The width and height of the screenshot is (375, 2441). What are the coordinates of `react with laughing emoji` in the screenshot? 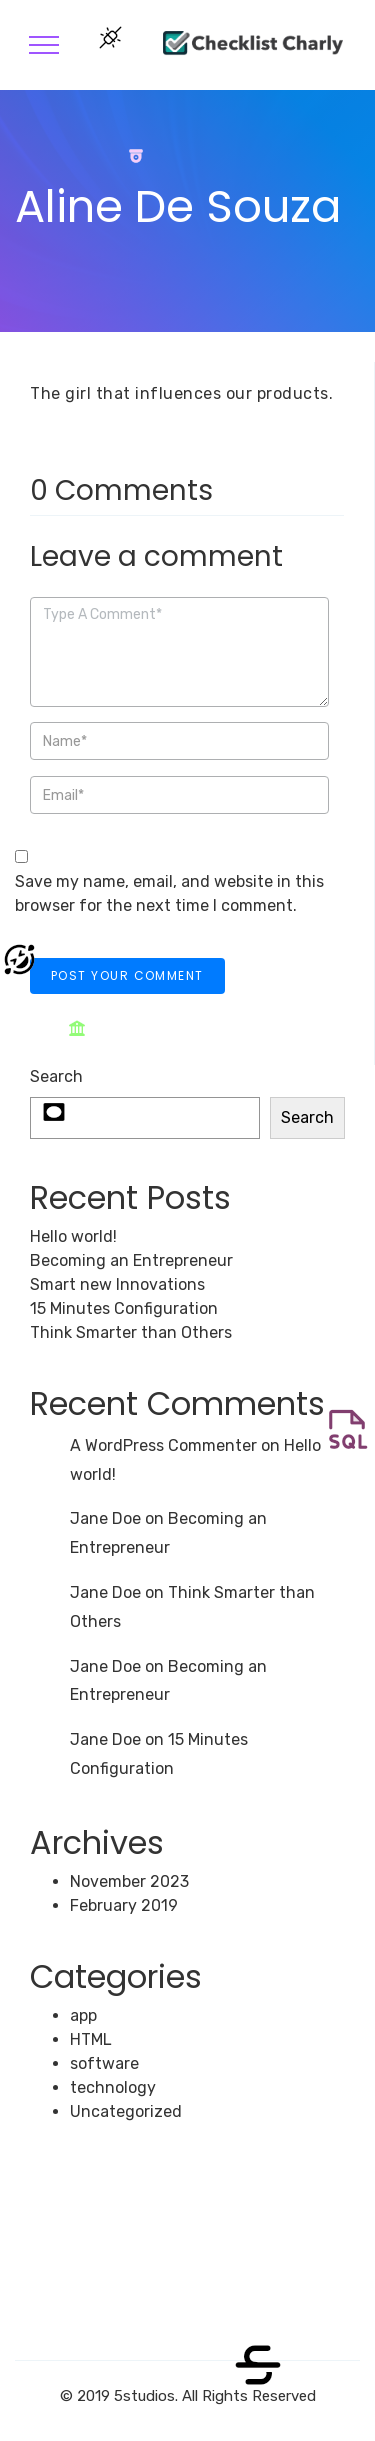 It's located at (19, 959).